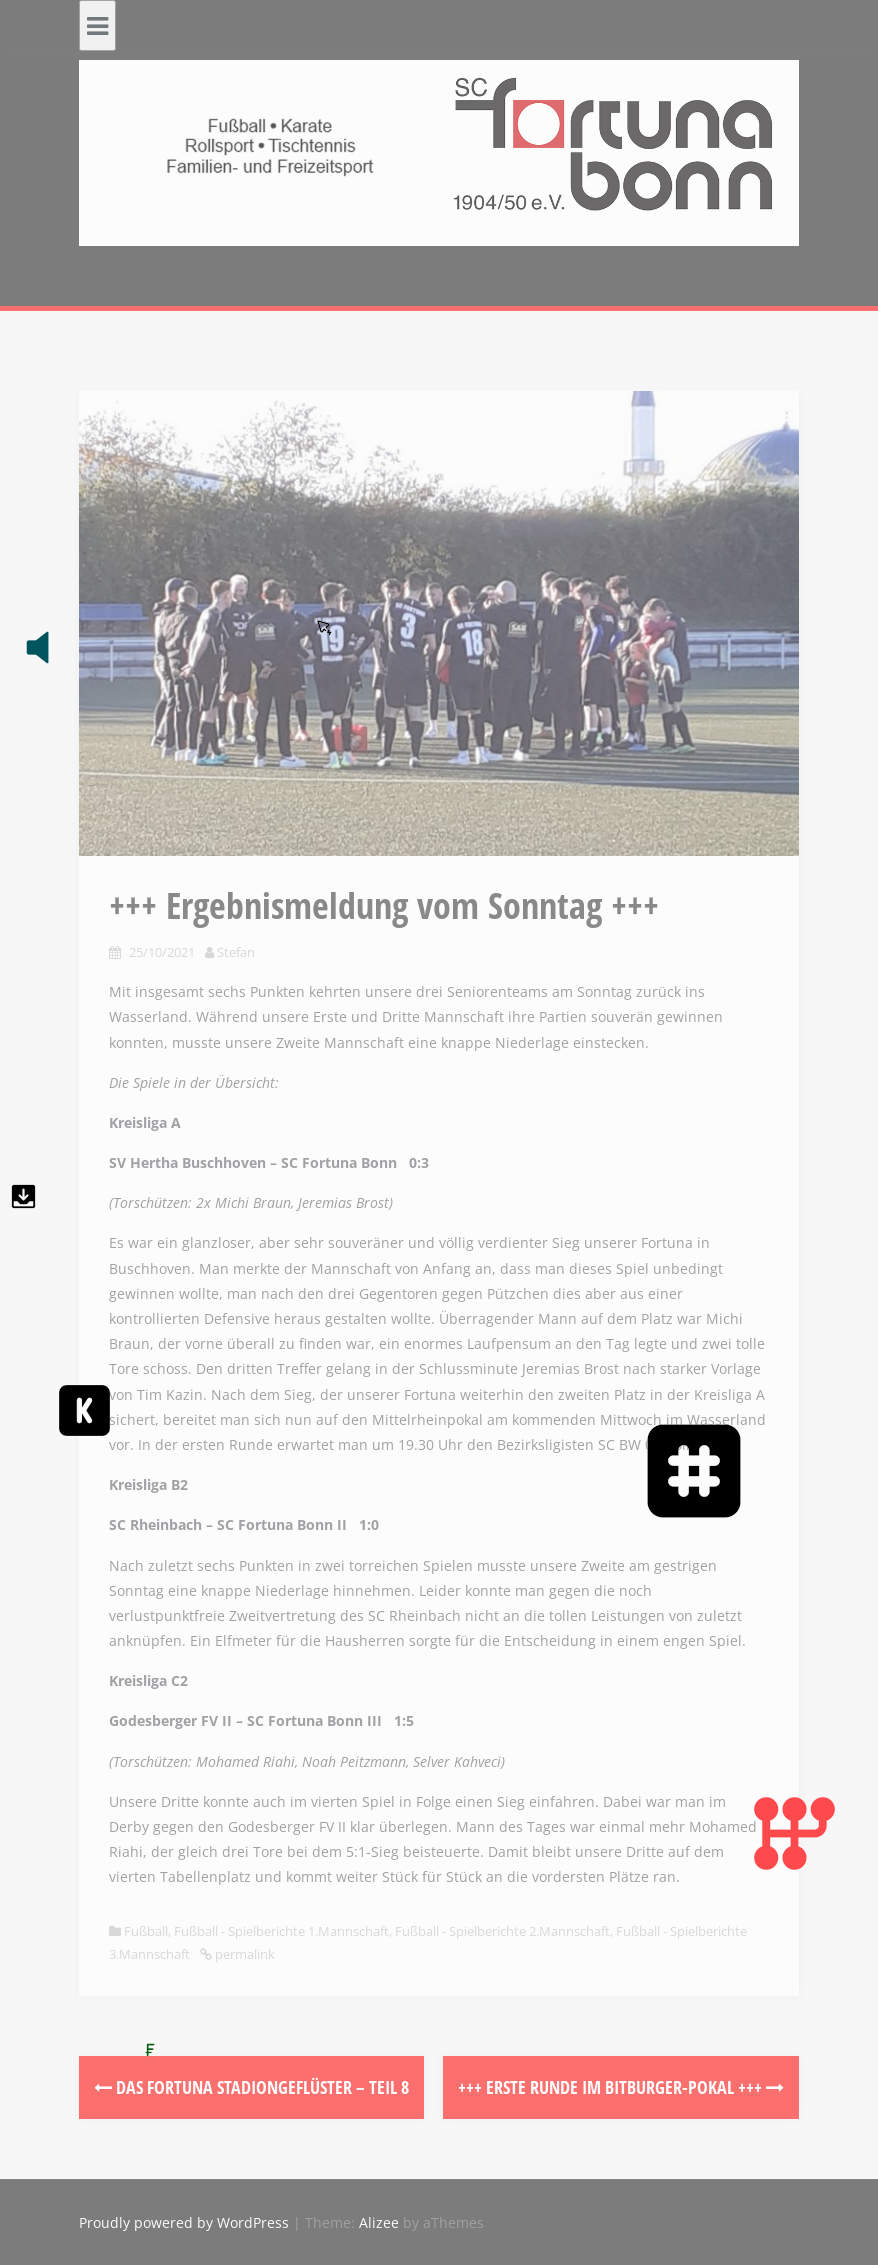 This screenshot has height=2265, width=878. I want to click on indicates manual transmission or gear settings, so click(794, 1833).